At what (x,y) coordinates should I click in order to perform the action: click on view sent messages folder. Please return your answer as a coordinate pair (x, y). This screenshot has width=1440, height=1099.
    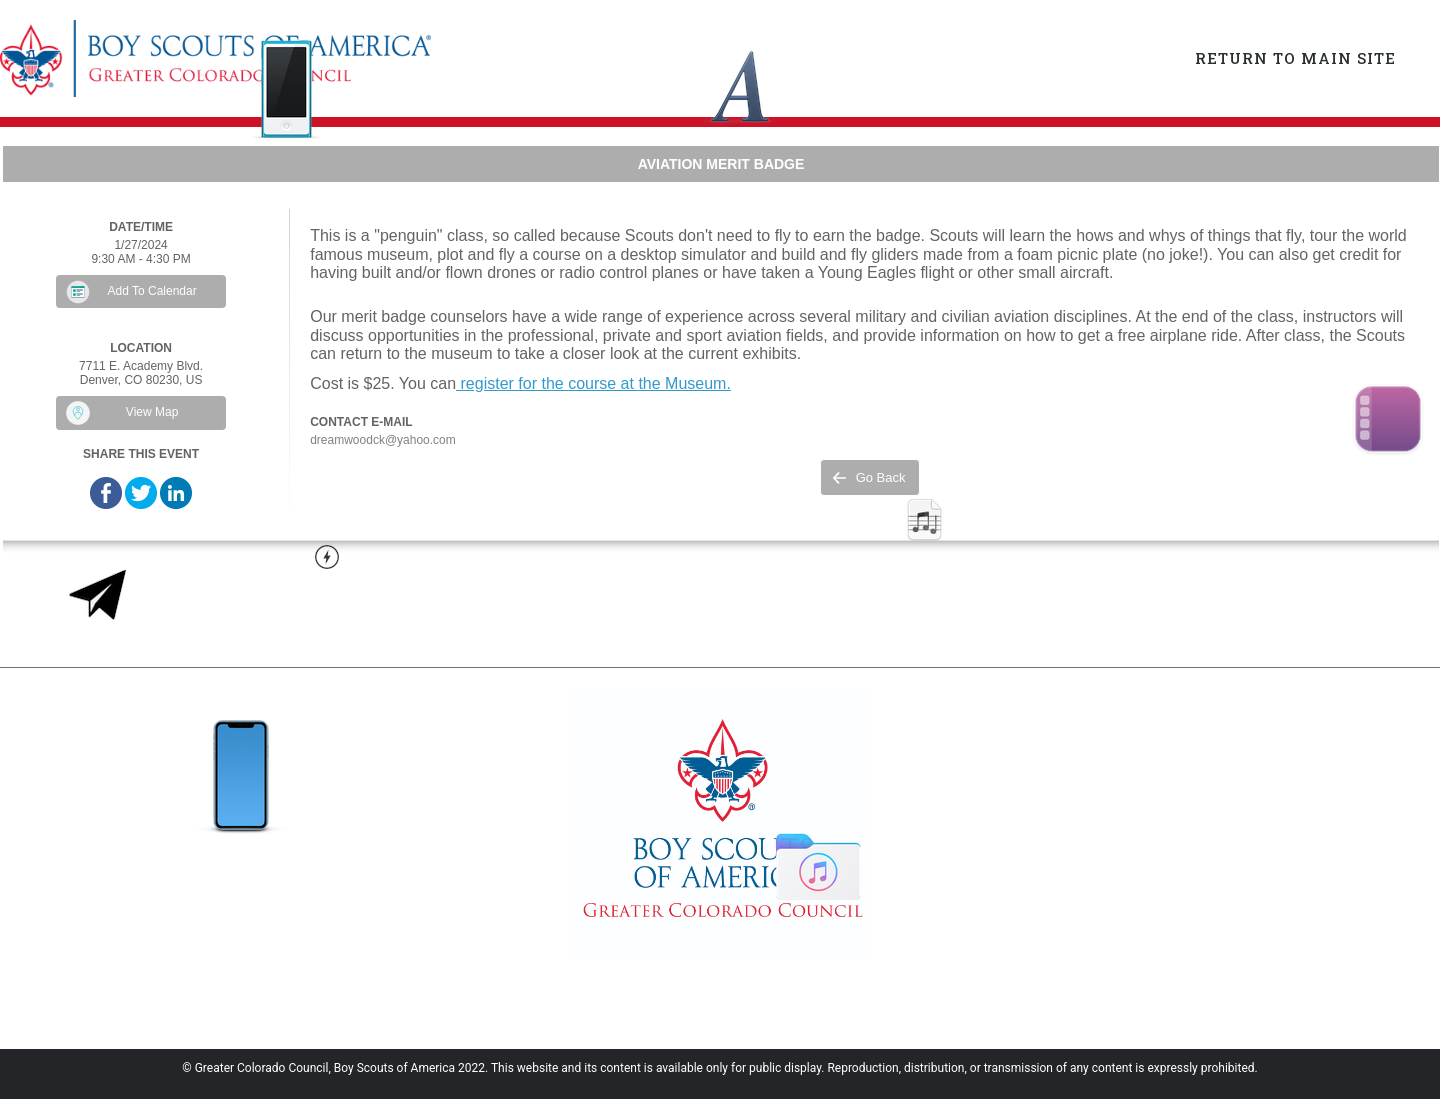
    Looking at the image, I should click on (97, 595).